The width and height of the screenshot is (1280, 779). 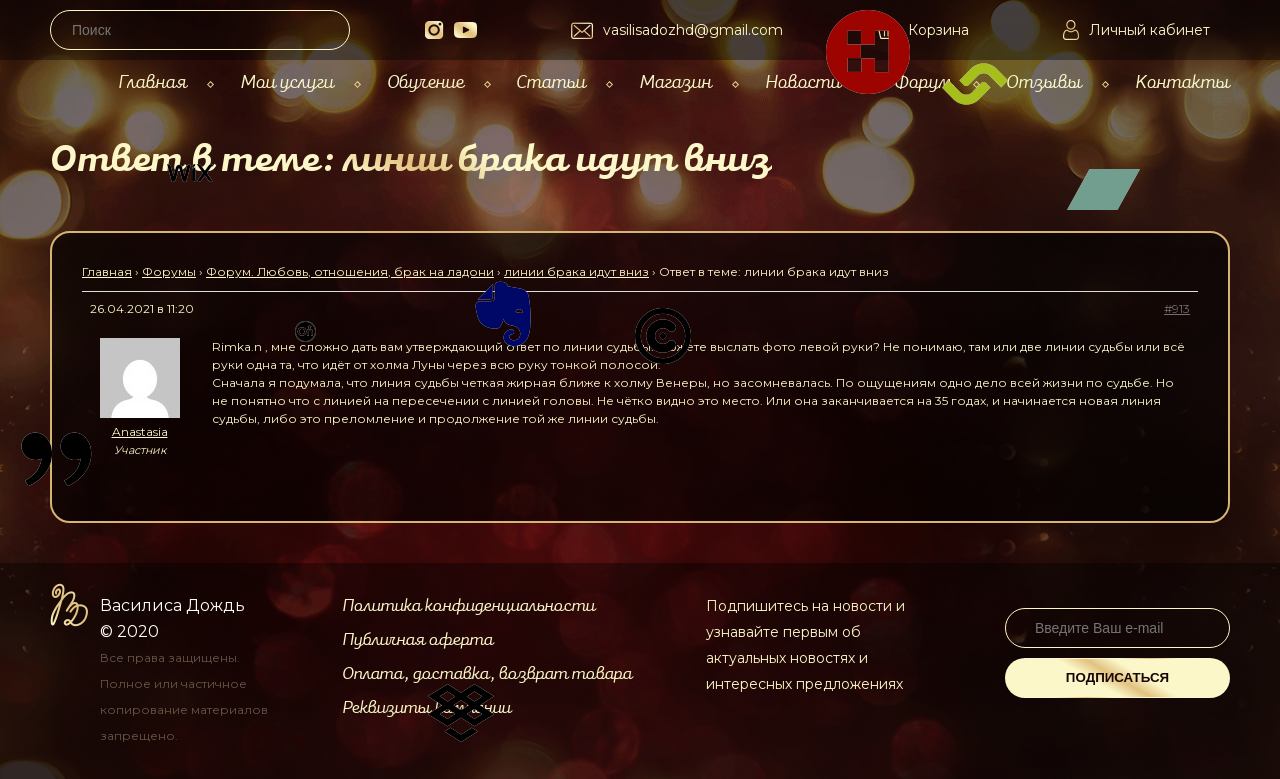 What do you see at coordinates (190, 173) in the screenshot?
I see `visit or connect to wix website builder` at bounding box center [190, 173].